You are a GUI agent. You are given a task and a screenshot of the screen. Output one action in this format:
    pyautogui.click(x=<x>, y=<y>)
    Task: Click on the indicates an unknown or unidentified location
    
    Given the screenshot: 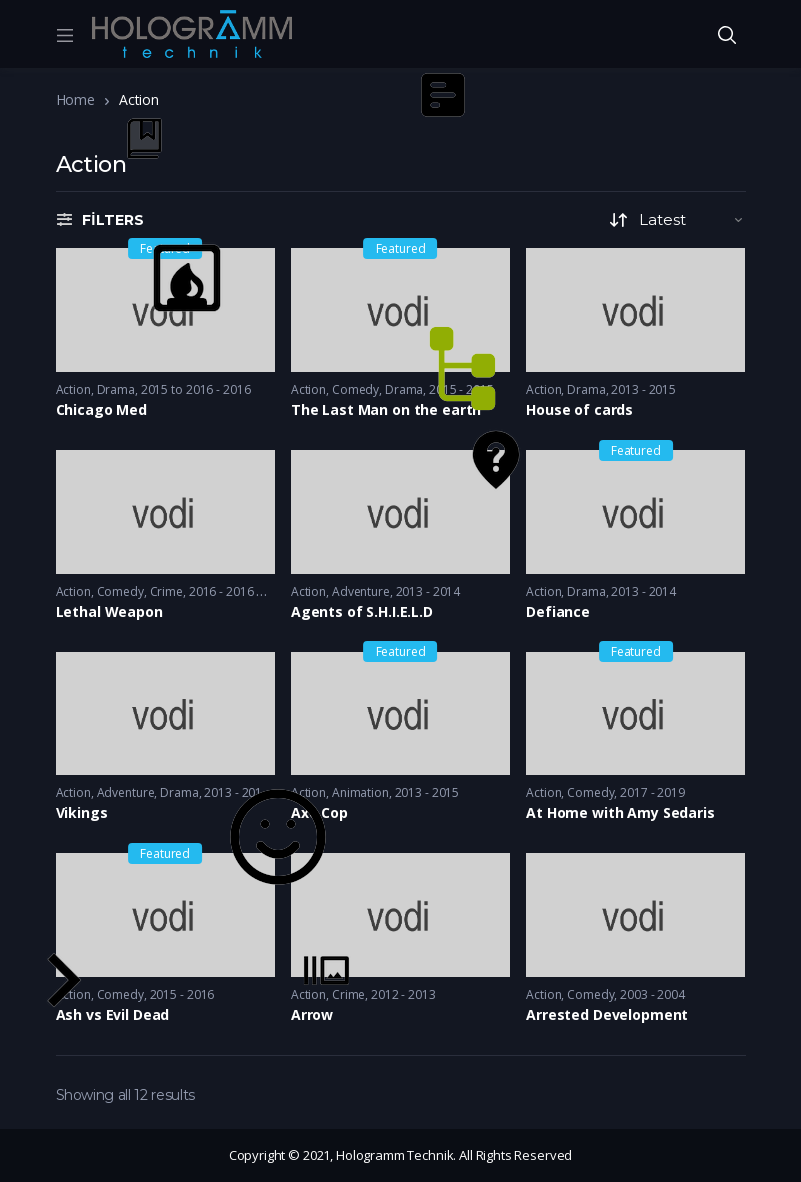 What is the action you would take?
    pyautogui.click(x=496, y=460)
    